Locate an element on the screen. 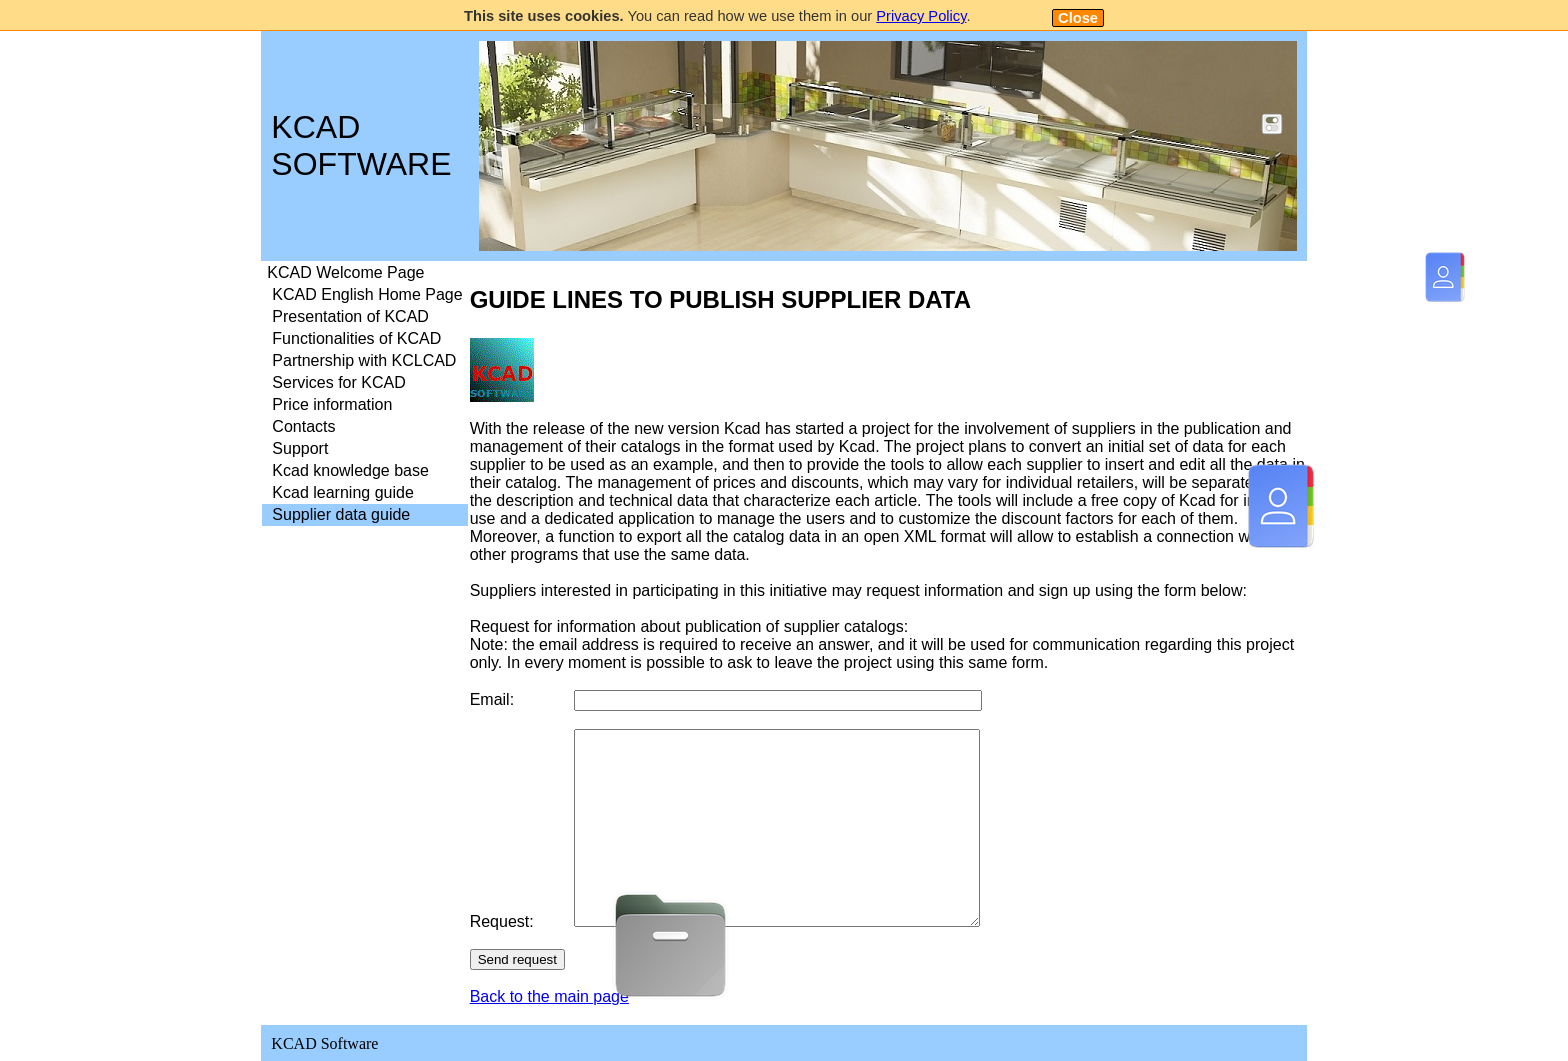  open the file manager is located at coordinates (670, 945).